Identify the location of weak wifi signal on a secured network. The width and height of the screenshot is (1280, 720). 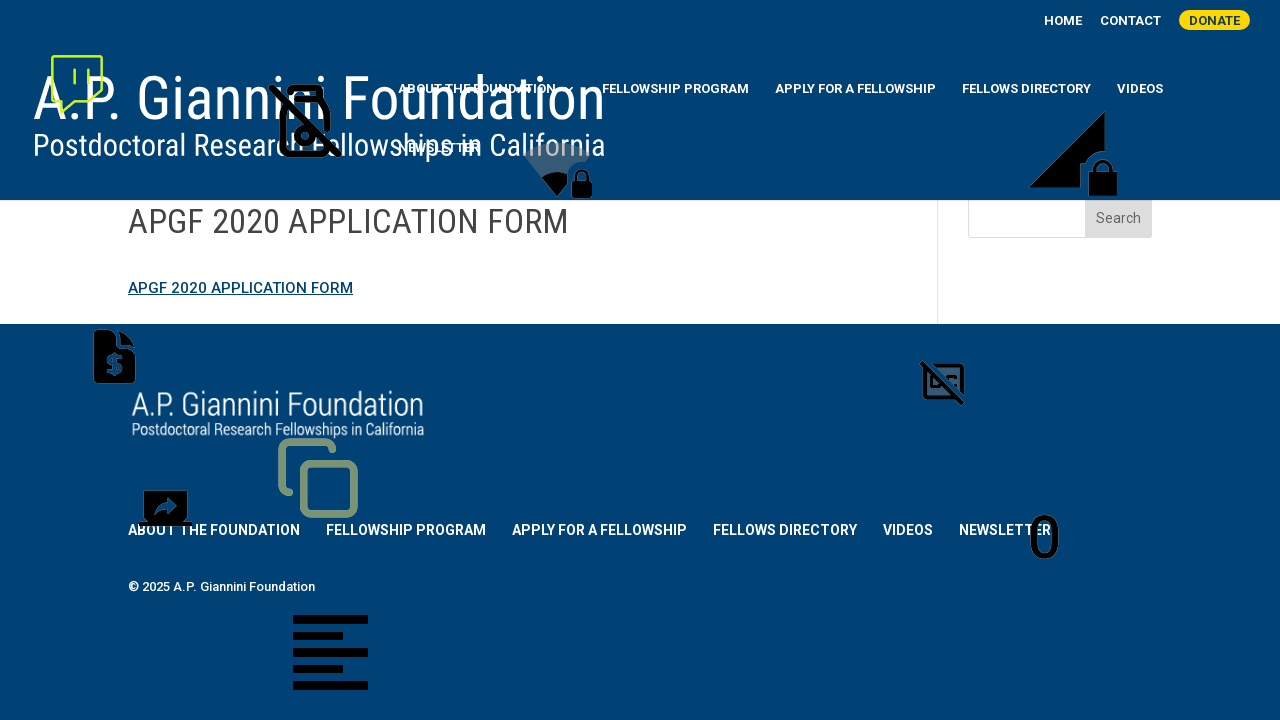
(557, 169).